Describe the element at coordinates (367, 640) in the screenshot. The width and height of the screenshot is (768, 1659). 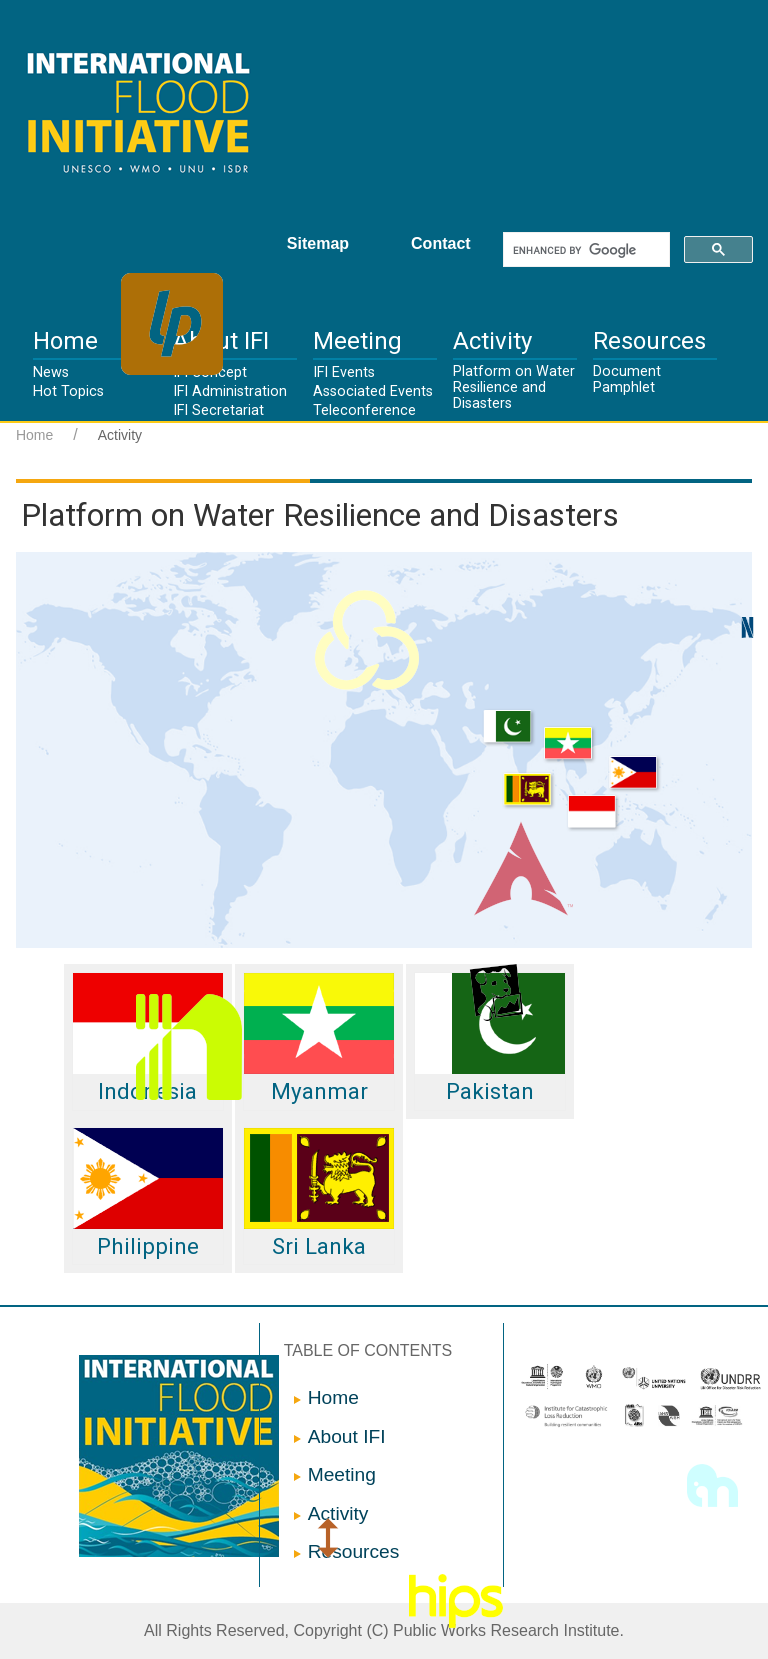
I see `countingworks pro app or service logo` at that location.